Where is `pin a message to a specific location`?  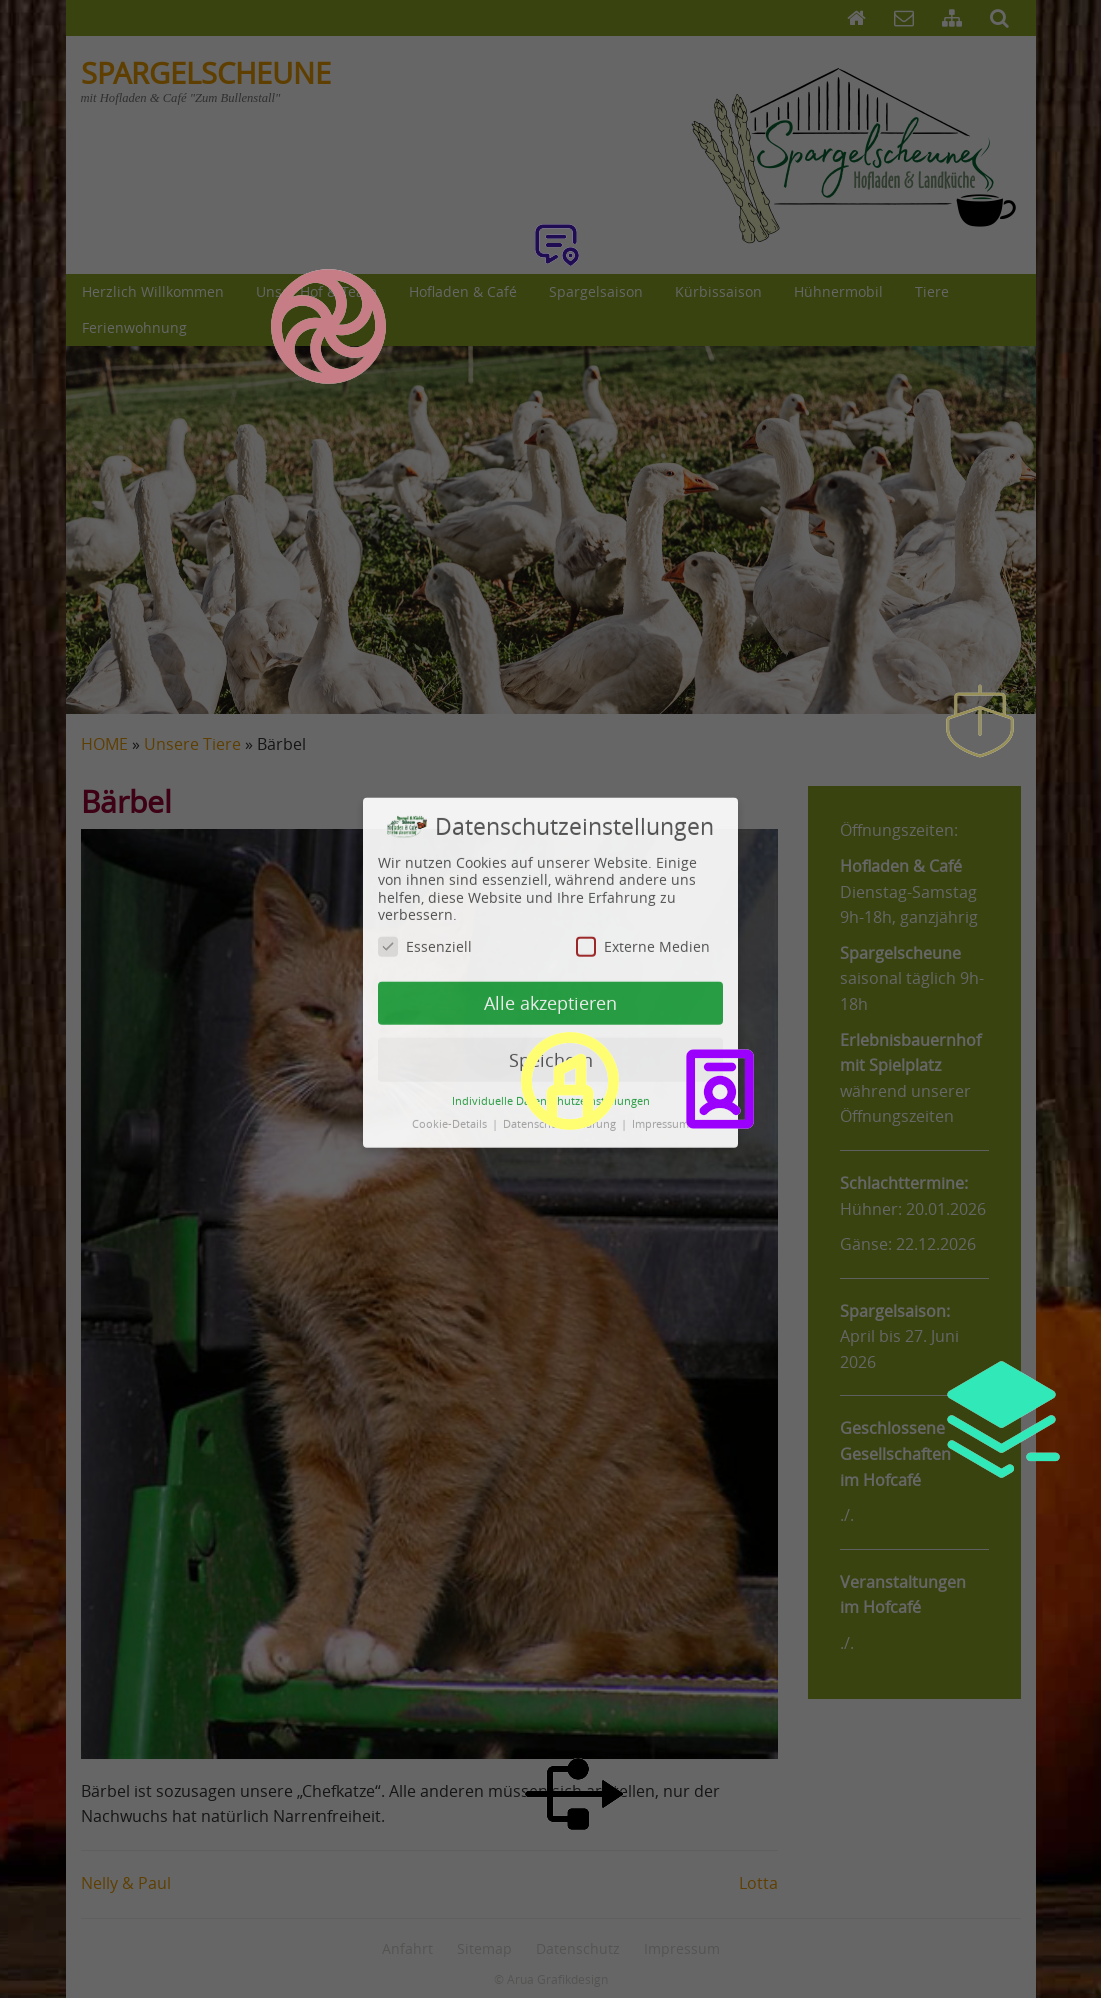
pin a message to a specific location is located at coordinates (556, 243).